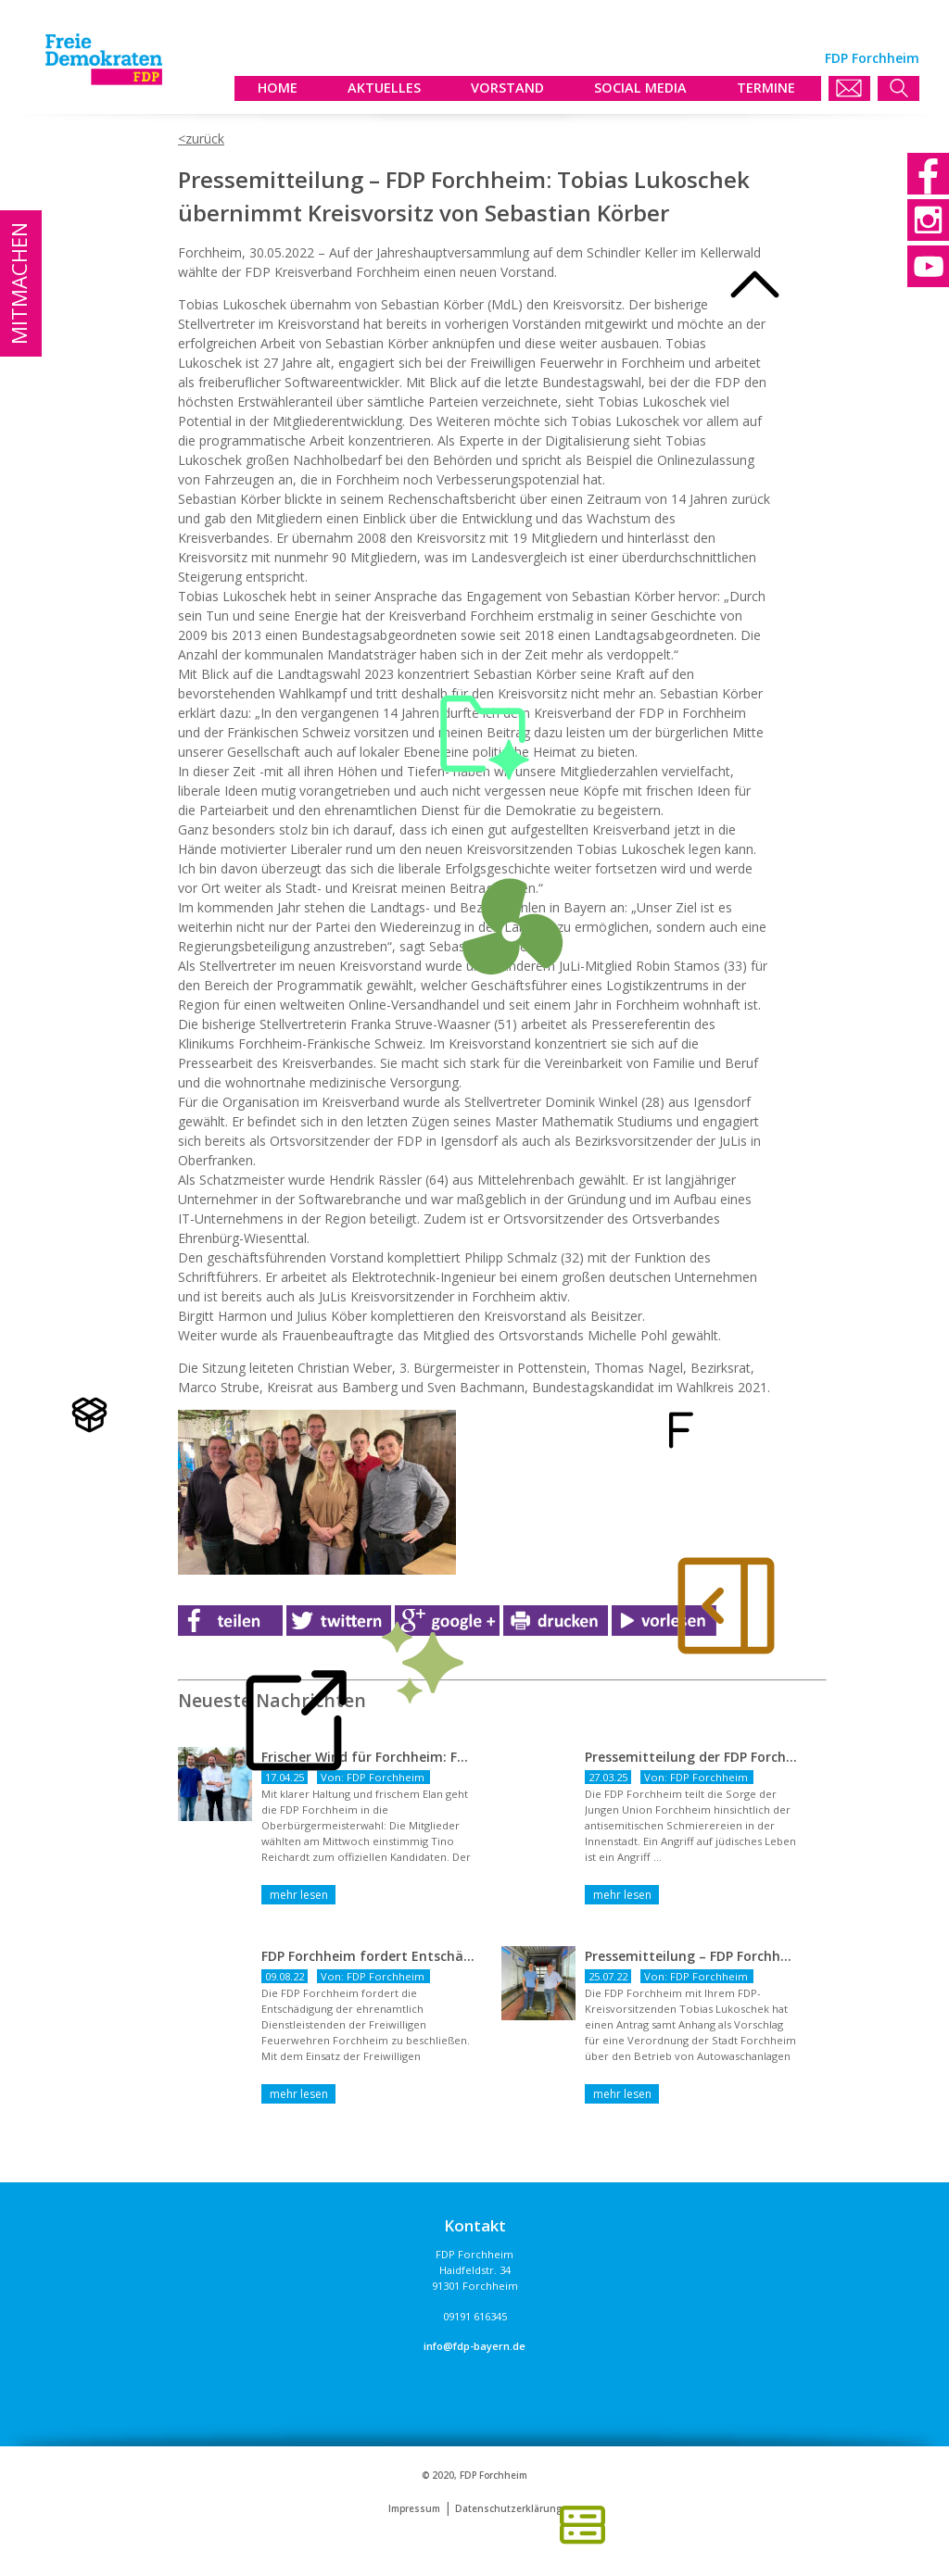 The width and height of the screenshot is (949, 2576). Describe the element at coordinates (294, 1723) in the screenshot. I see `open link in a new tab or window` at that location.